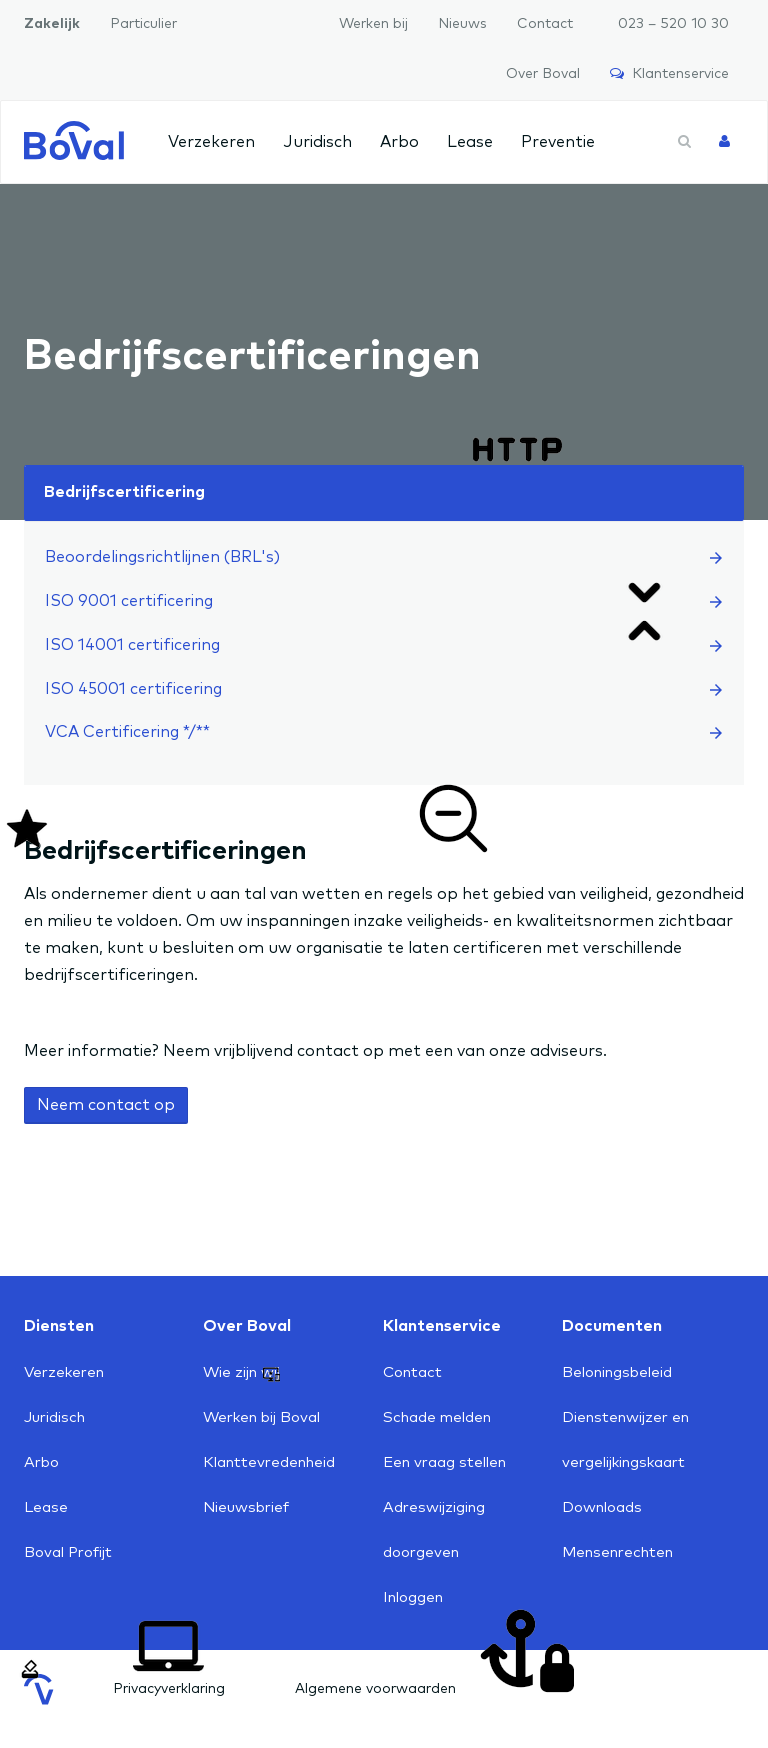  Describe the element at coordinates (525, 1648) in the screenshot. I see `lock or secure an anchor point` at that location.